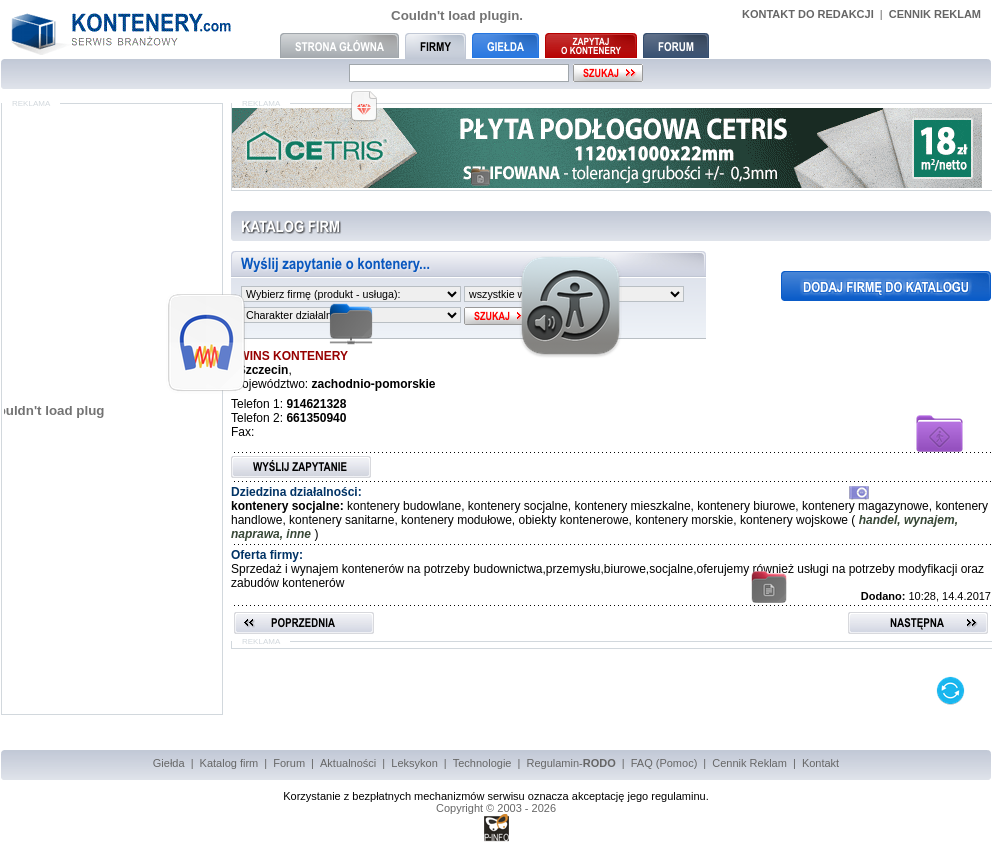 Image resolution: width=992 pixels, height=852 pixels. Describe the element at coordinates (950, 690) in the screenshot. I see `indicates file is syncing with shared folder` at that location.